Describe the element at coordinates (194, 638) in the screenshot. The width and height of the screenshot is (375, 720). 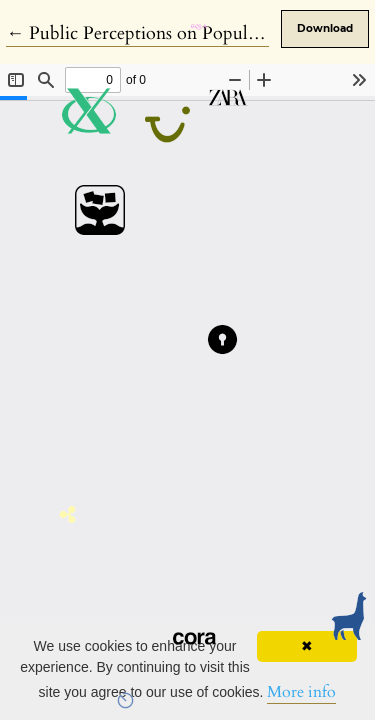
I see `Cora brand logo` at that location.